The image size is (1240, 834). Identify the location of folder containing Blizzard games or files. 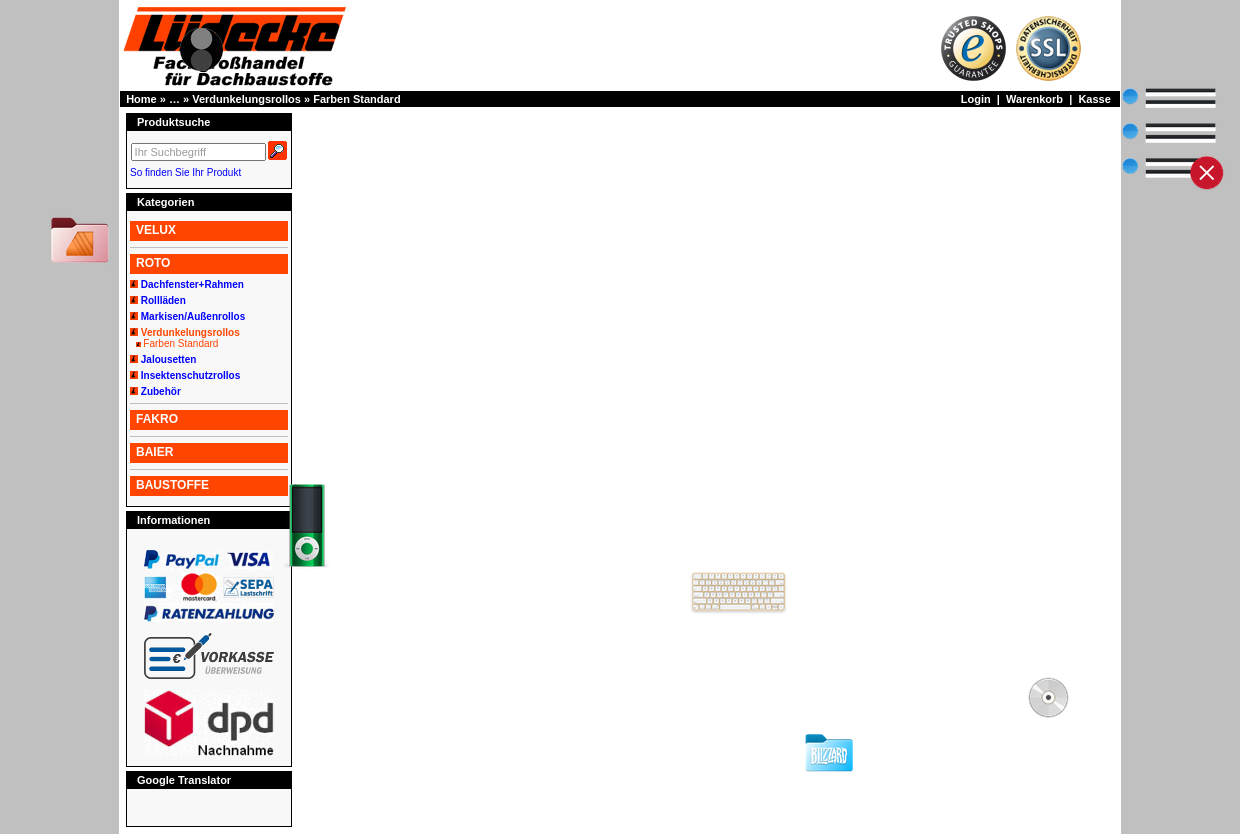
(829, 754).